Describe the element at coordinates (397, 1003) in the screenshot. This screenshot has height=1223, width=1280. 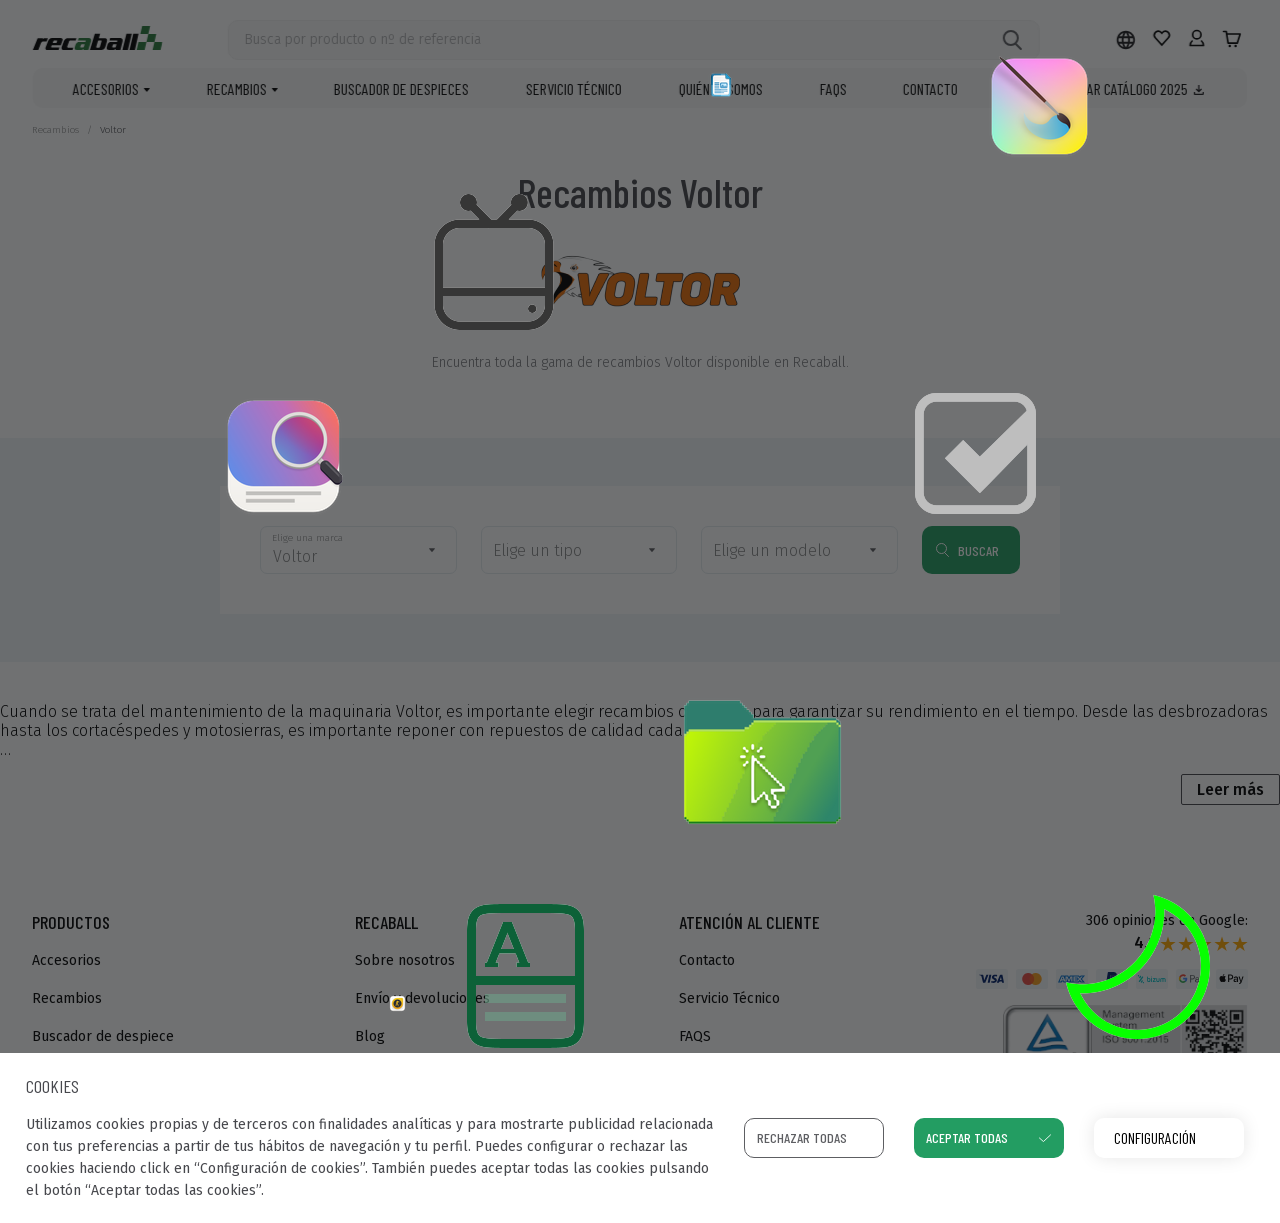
I see `launch counter-strike` at that location.